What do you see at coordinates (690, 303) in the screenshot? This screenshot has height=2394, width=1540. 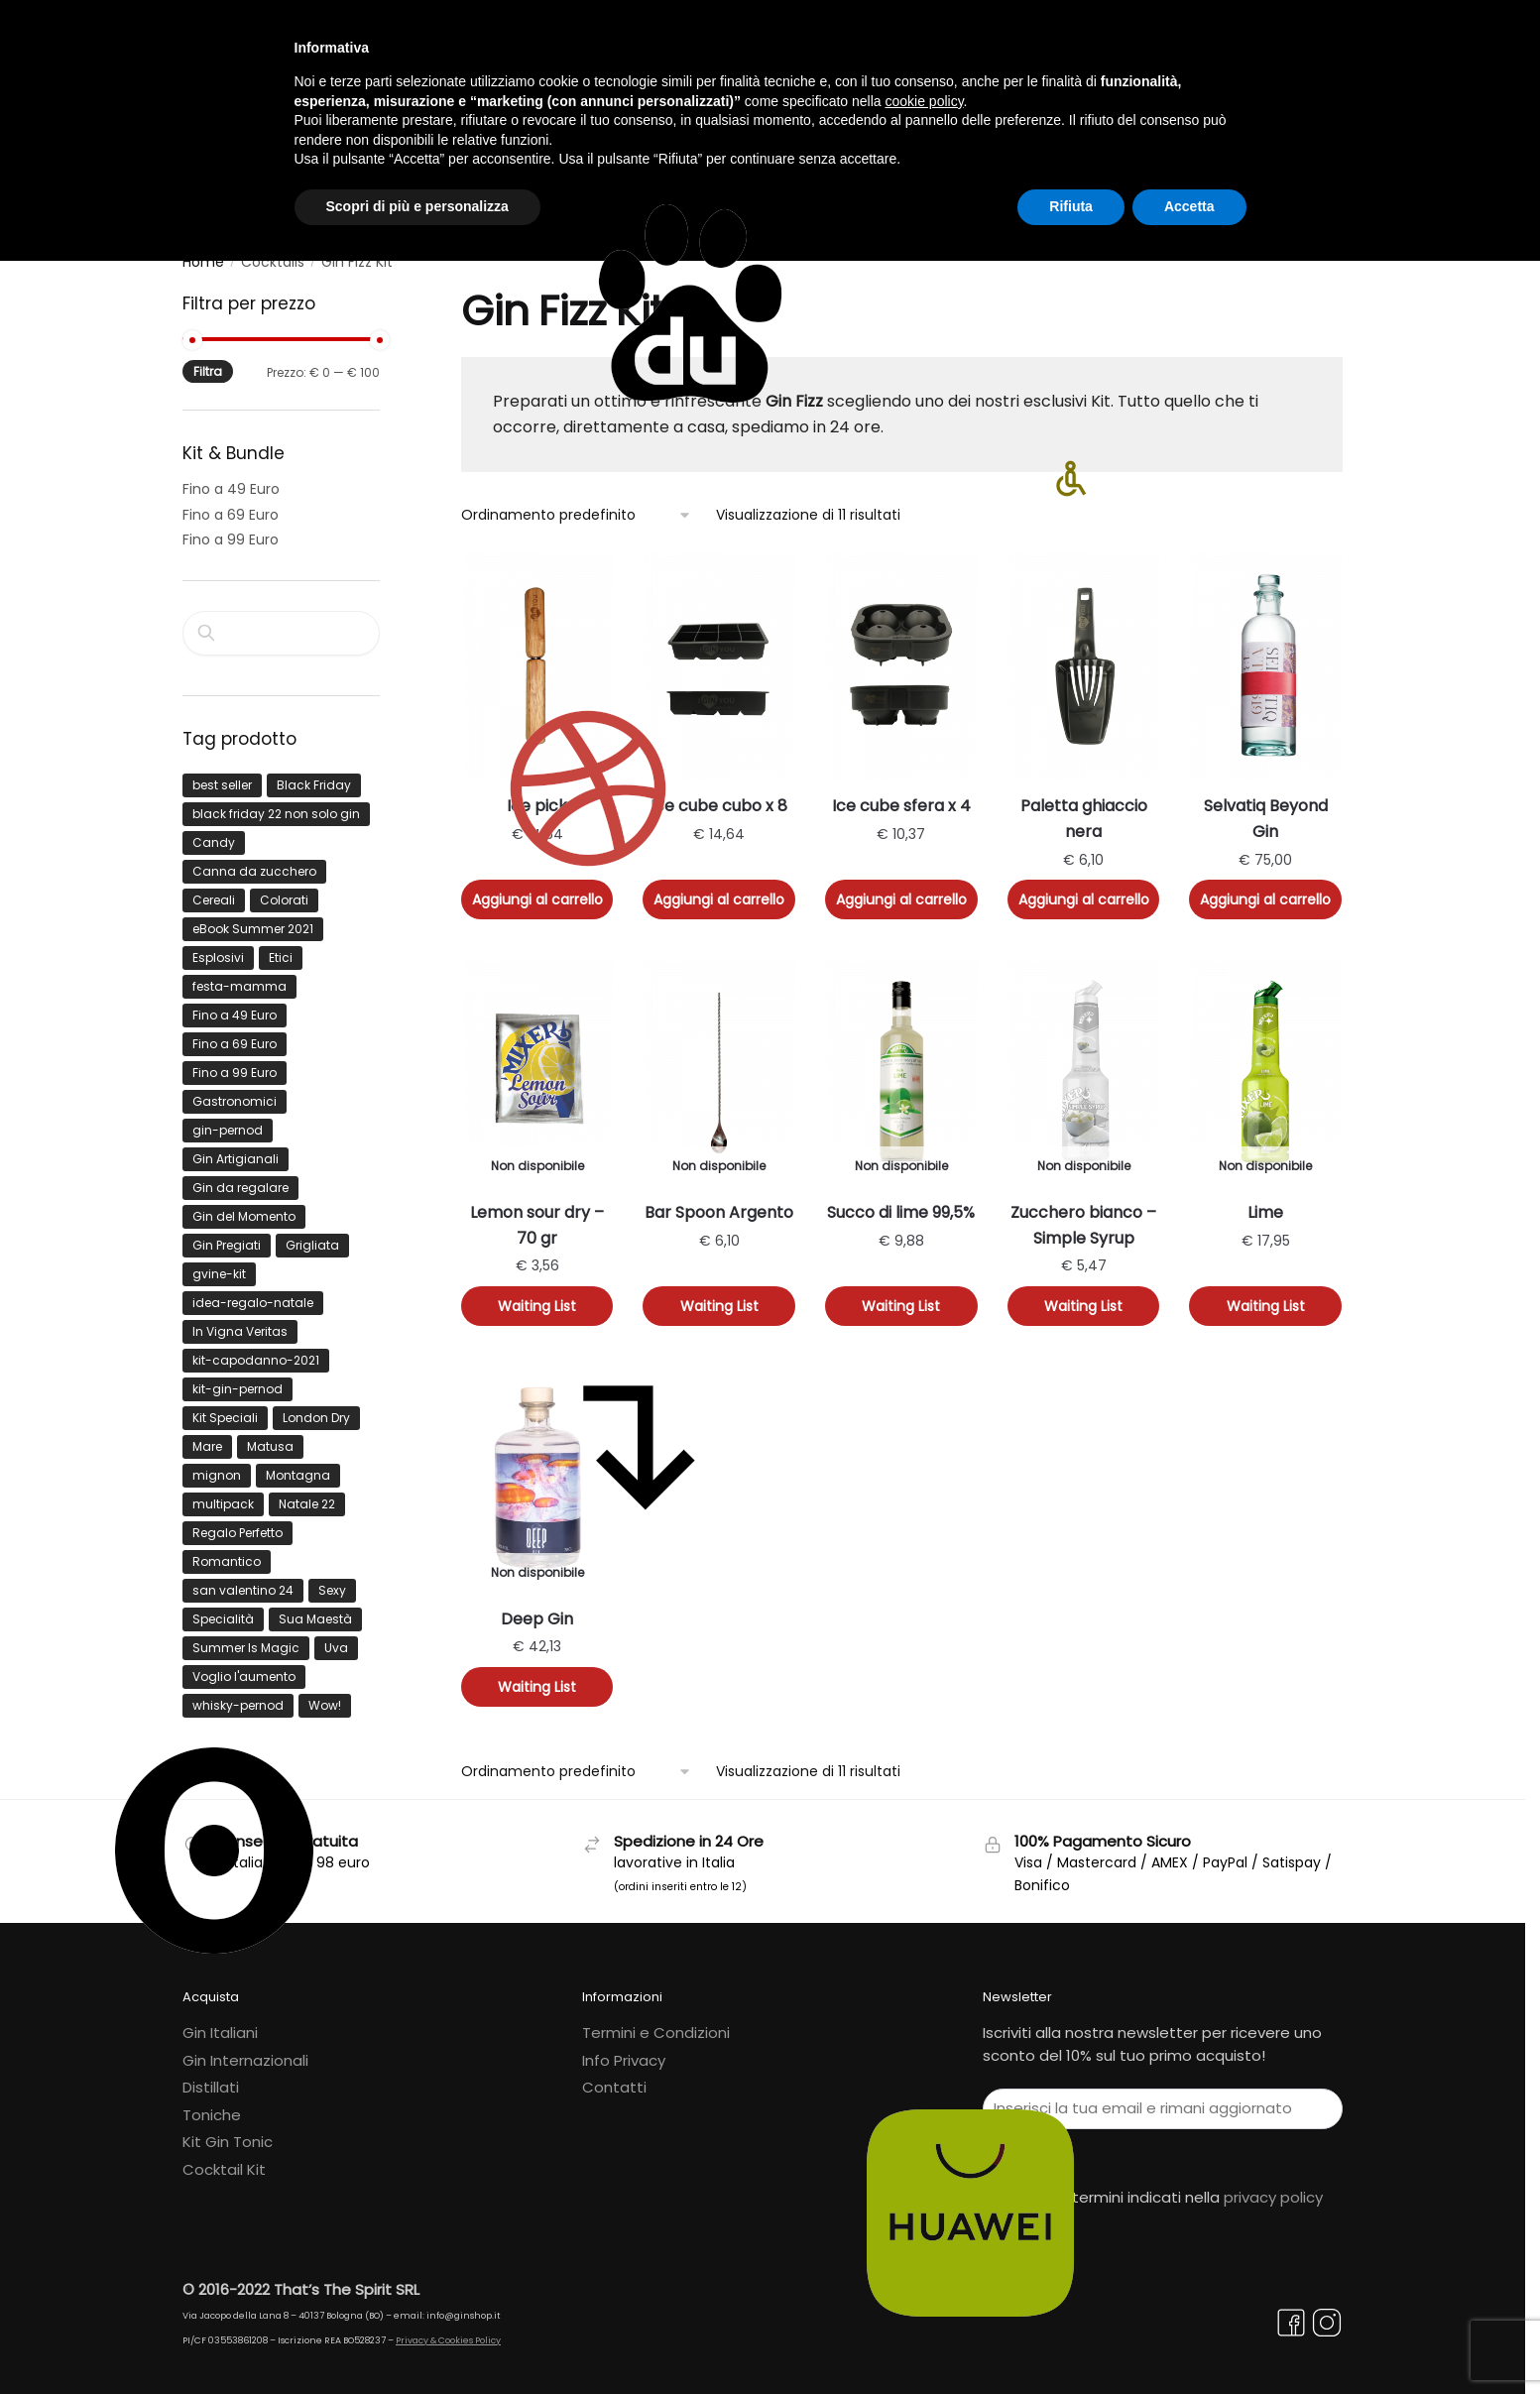 I see `open Baidu search engine` at bounding box center [690, 303].